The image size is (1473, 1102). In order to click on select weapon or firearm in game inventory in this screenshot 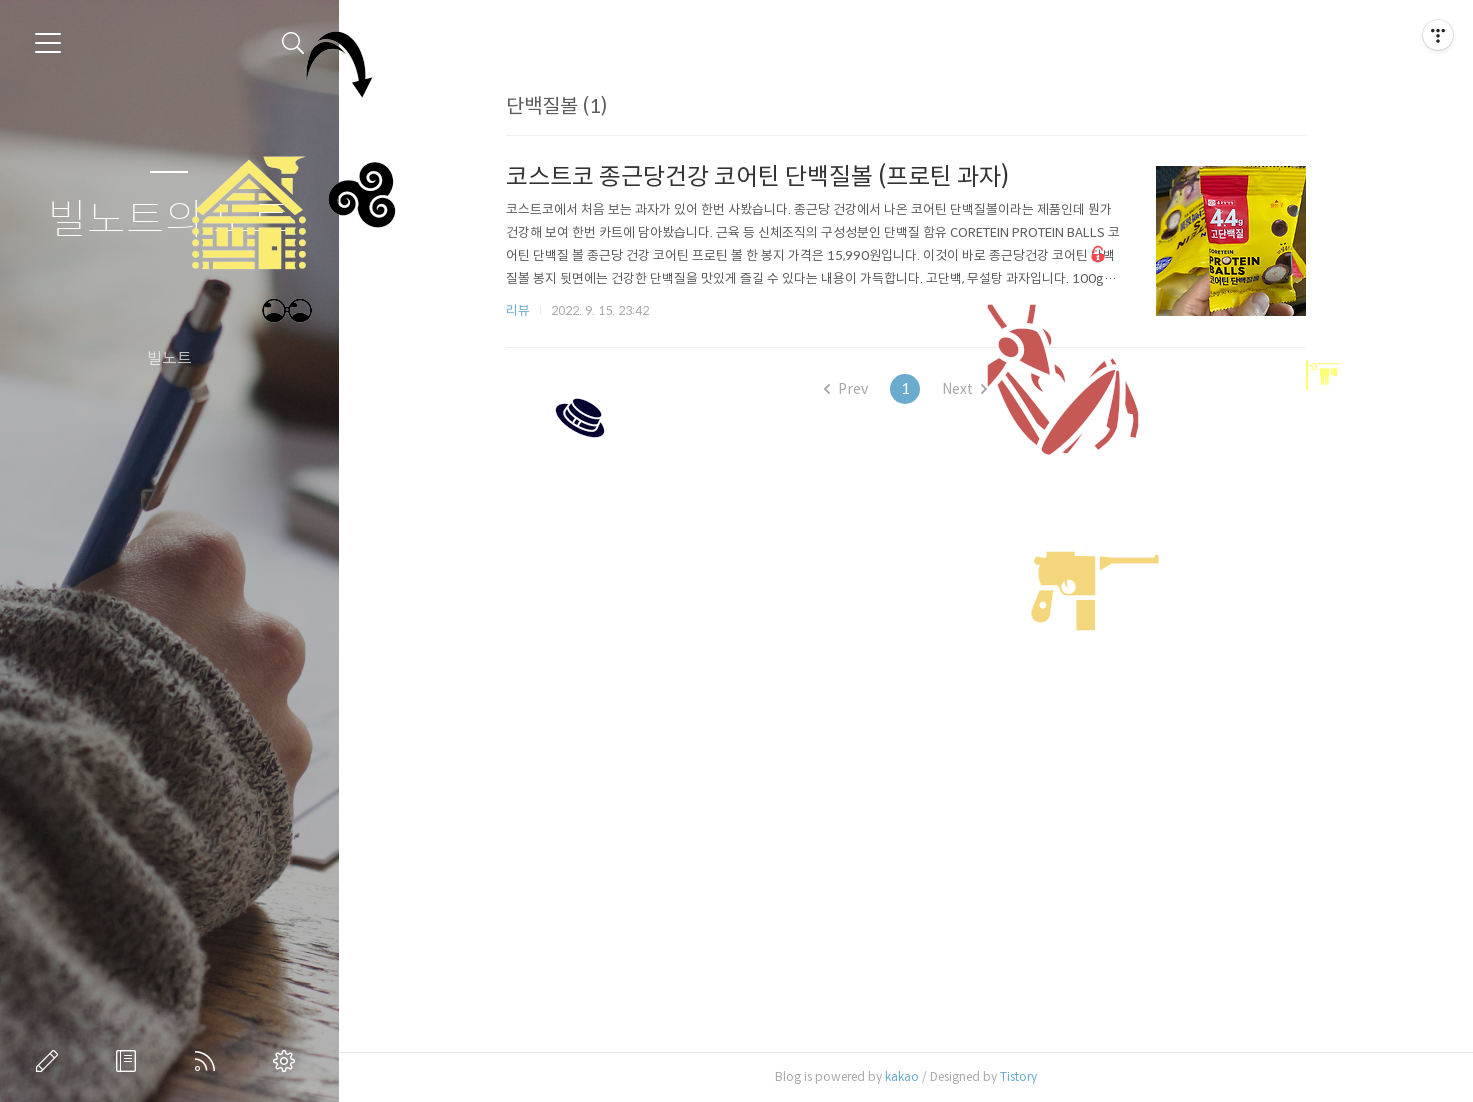, I will do `click(1095, 591)`.